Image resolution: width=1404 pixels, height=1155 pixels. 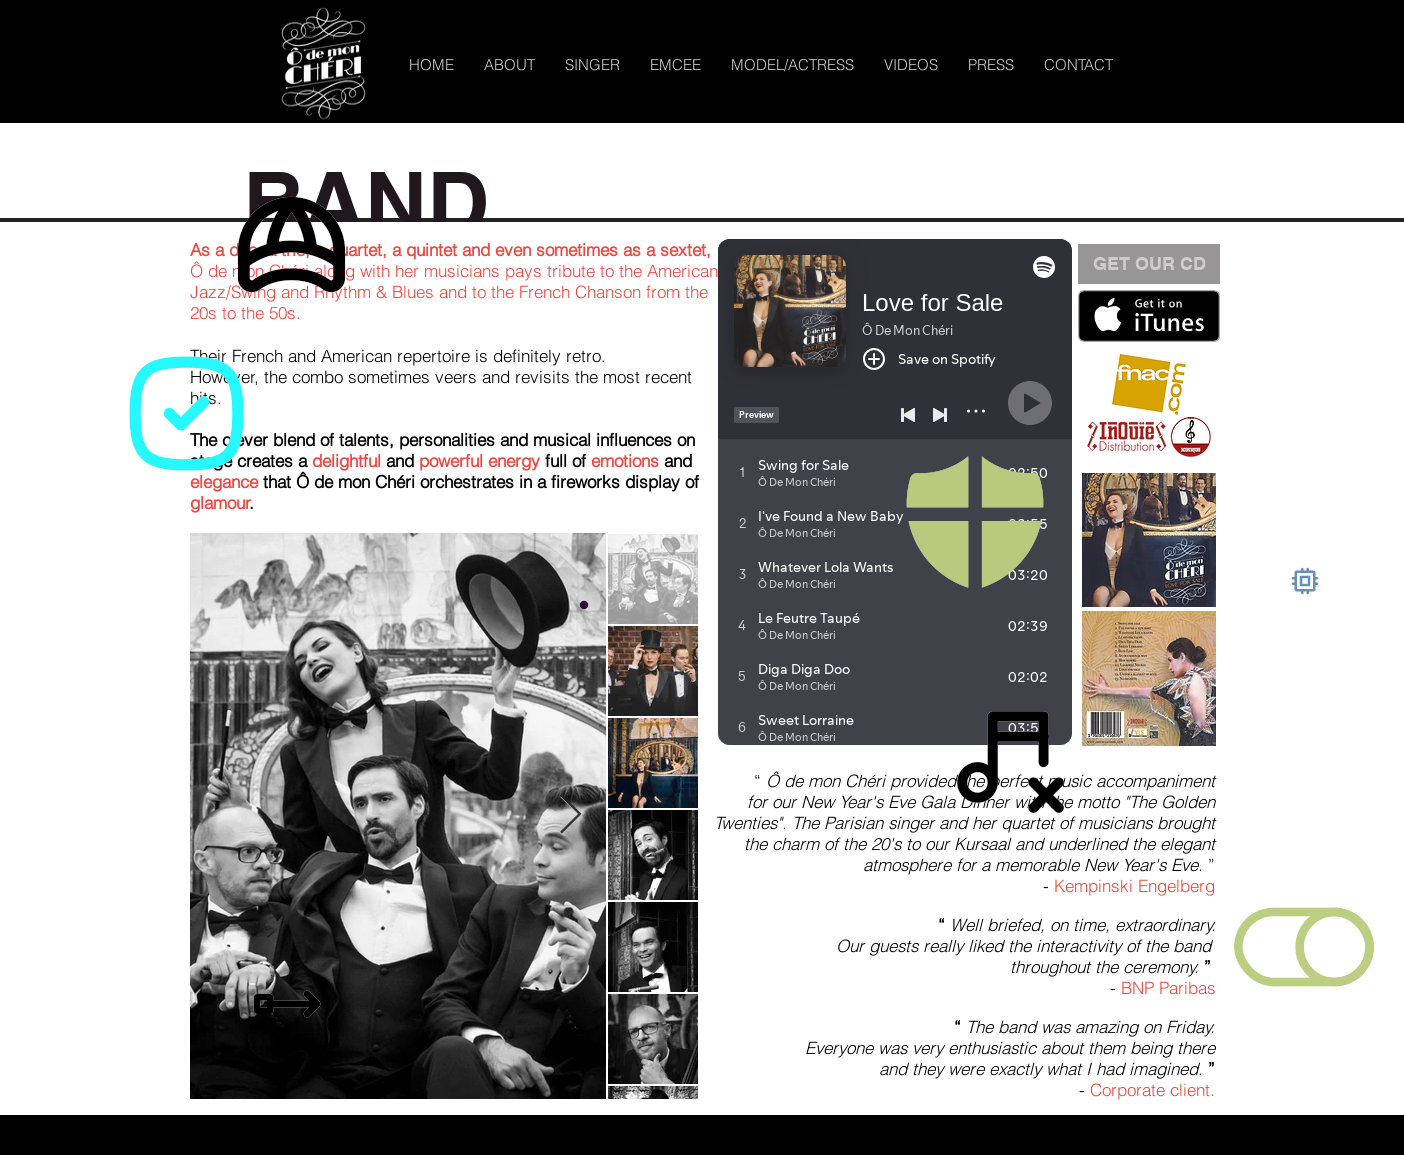 What do you see at coordinates (291, 250) in the screenshot?
I see `browse hats or headwear category` at bounding box center [291, 250].